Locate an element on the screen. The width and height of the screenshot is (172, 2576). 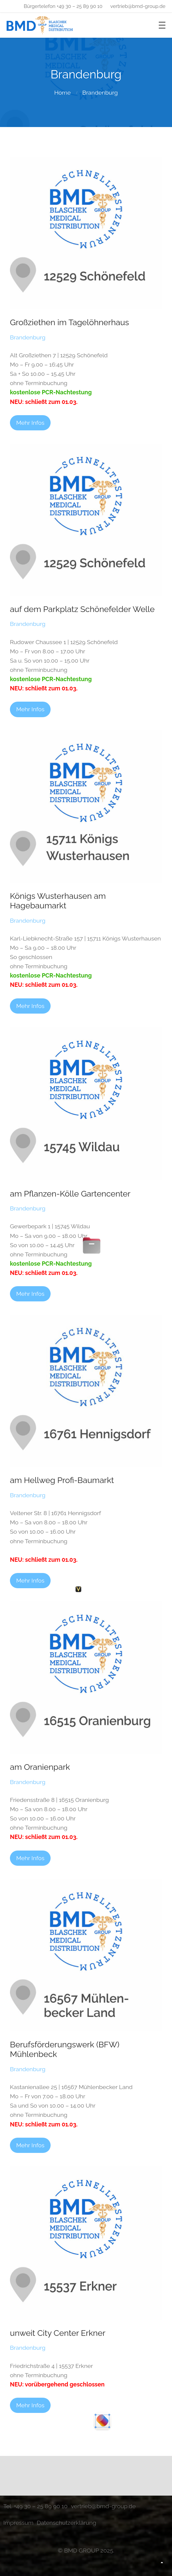
launch Civilization V game is located at coordinates (78, 1589).